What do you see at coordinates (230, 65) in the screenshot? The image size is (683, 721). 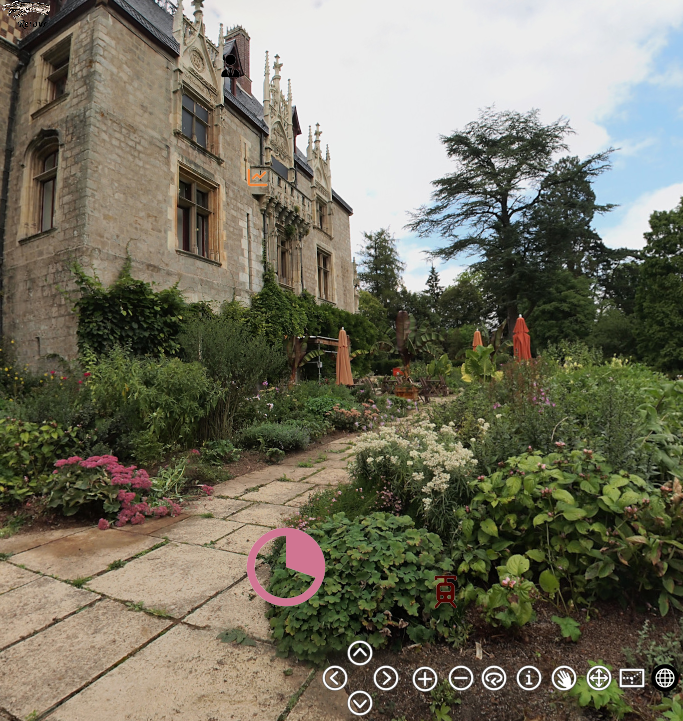 I see `view professional or business profile` at bounding box center [230, 65].